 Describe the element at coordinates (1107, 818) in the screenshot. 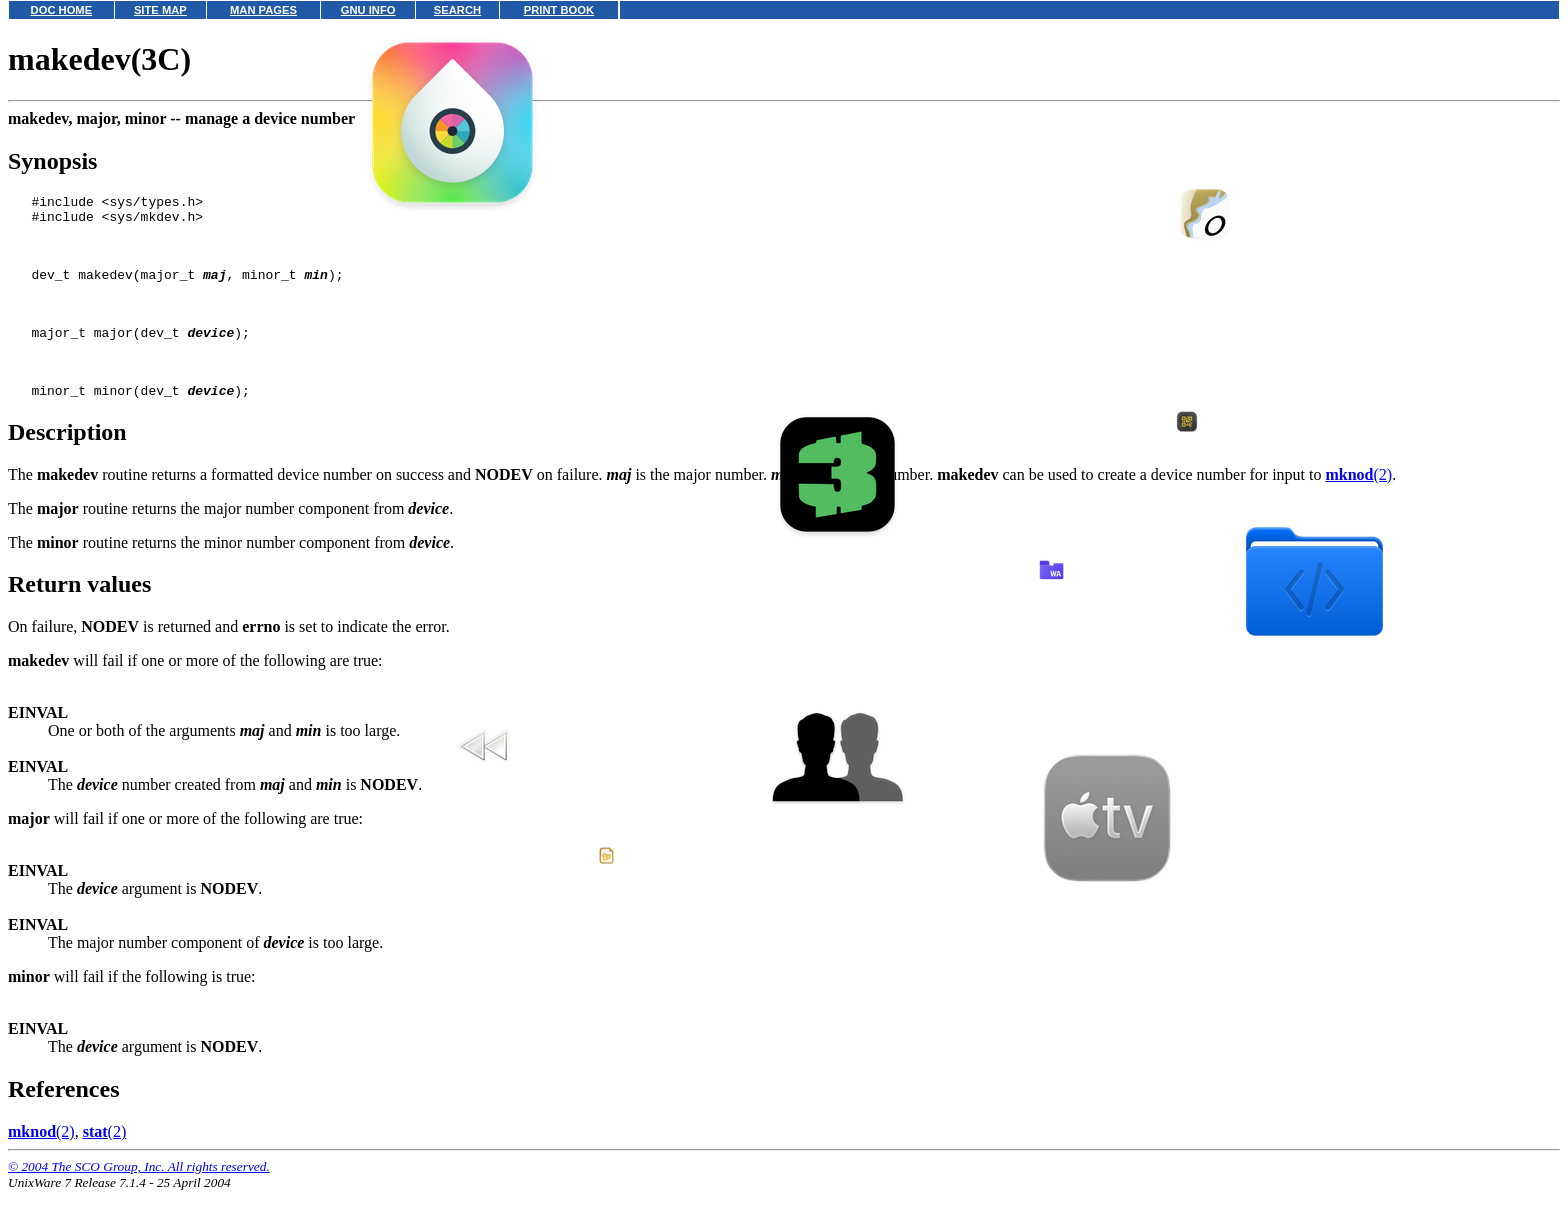

I see `open the Apple TV app` at that location.